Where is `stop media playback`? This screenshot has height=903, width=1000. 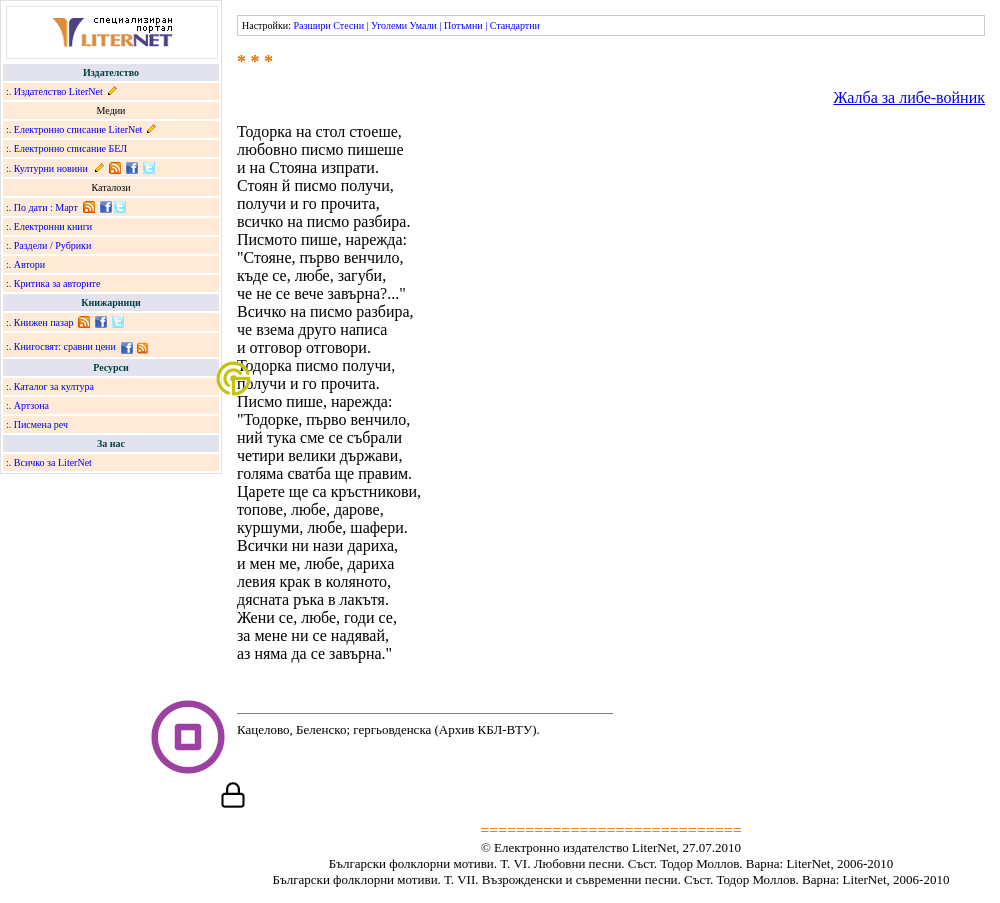
stop media playback is located at coordinates (188, 737).